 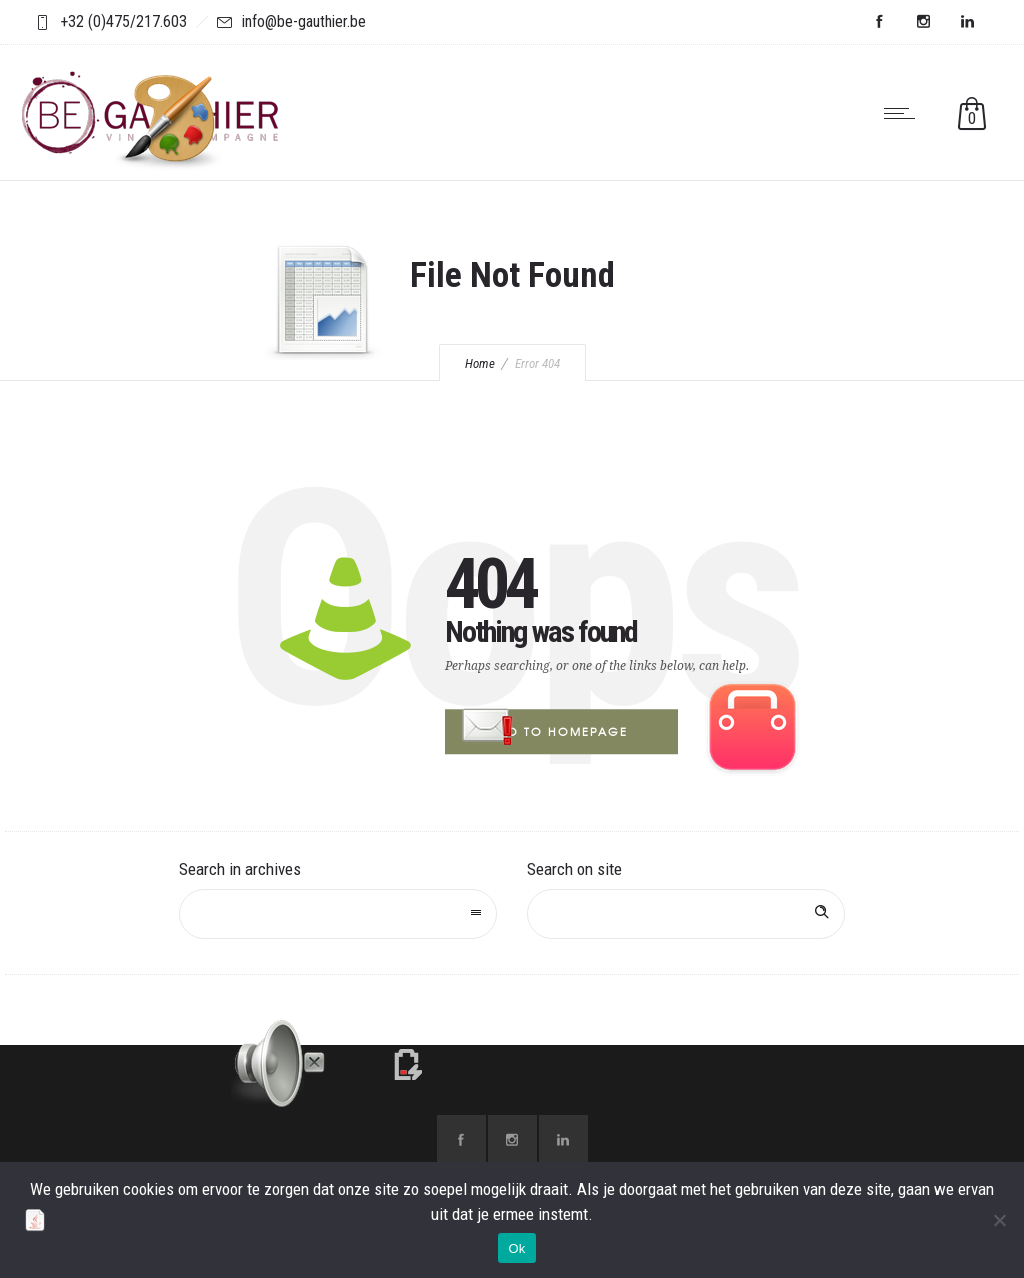 I want to click on mark email as important, so click(x=485, y=725).